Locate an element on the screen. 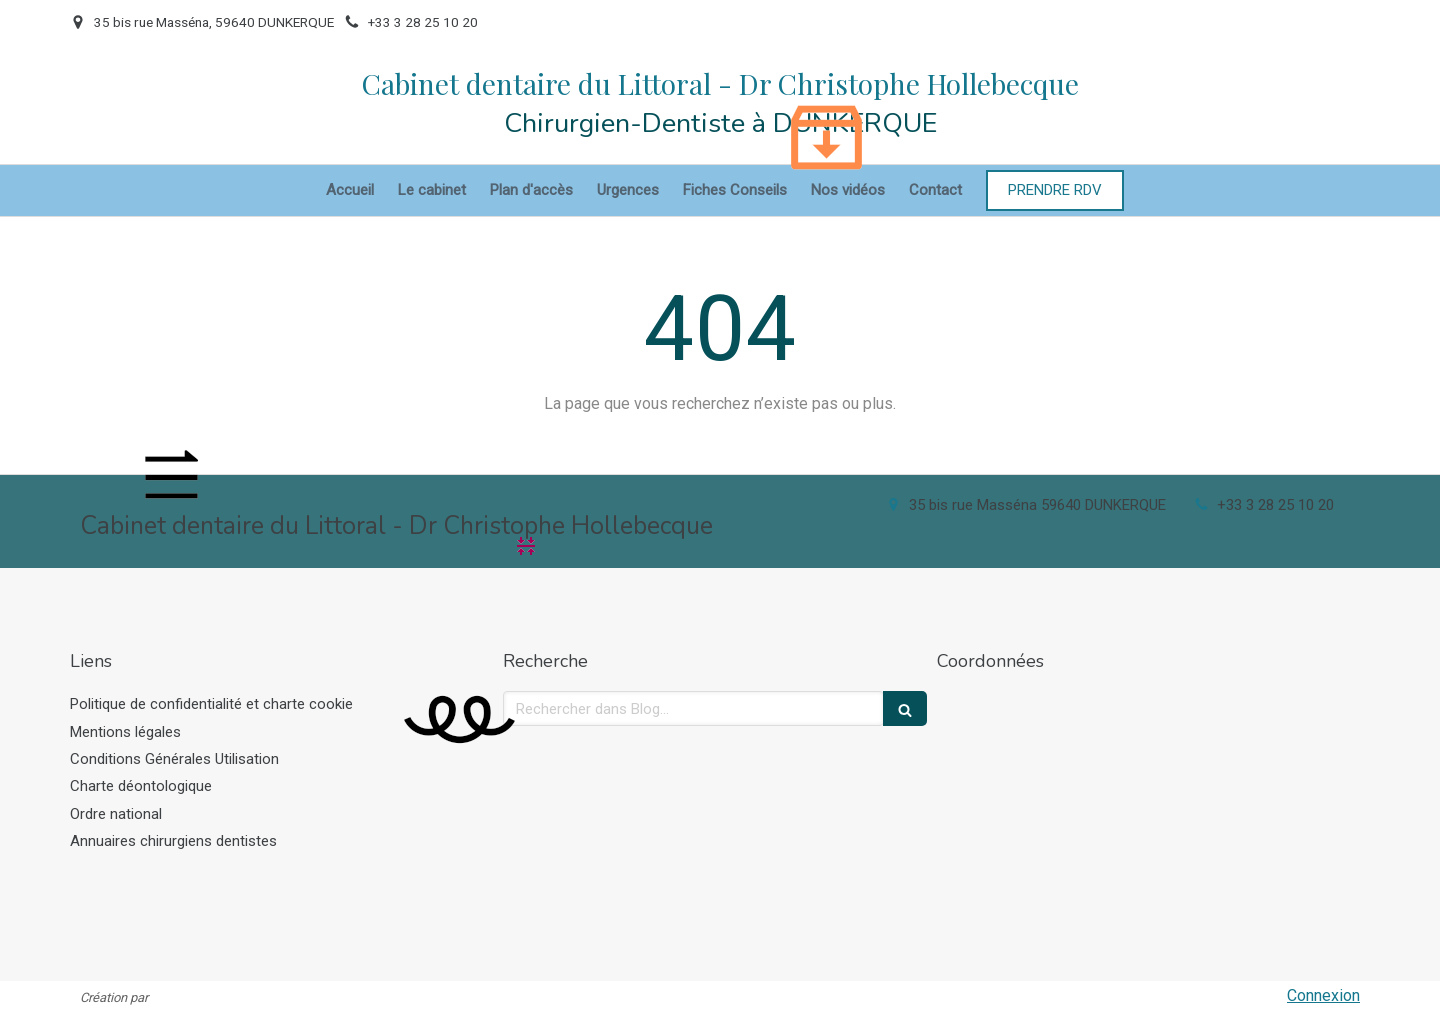 This screenshot has height=1014, width=1440. align objects vertically to center is located at coordinates (526, 546).